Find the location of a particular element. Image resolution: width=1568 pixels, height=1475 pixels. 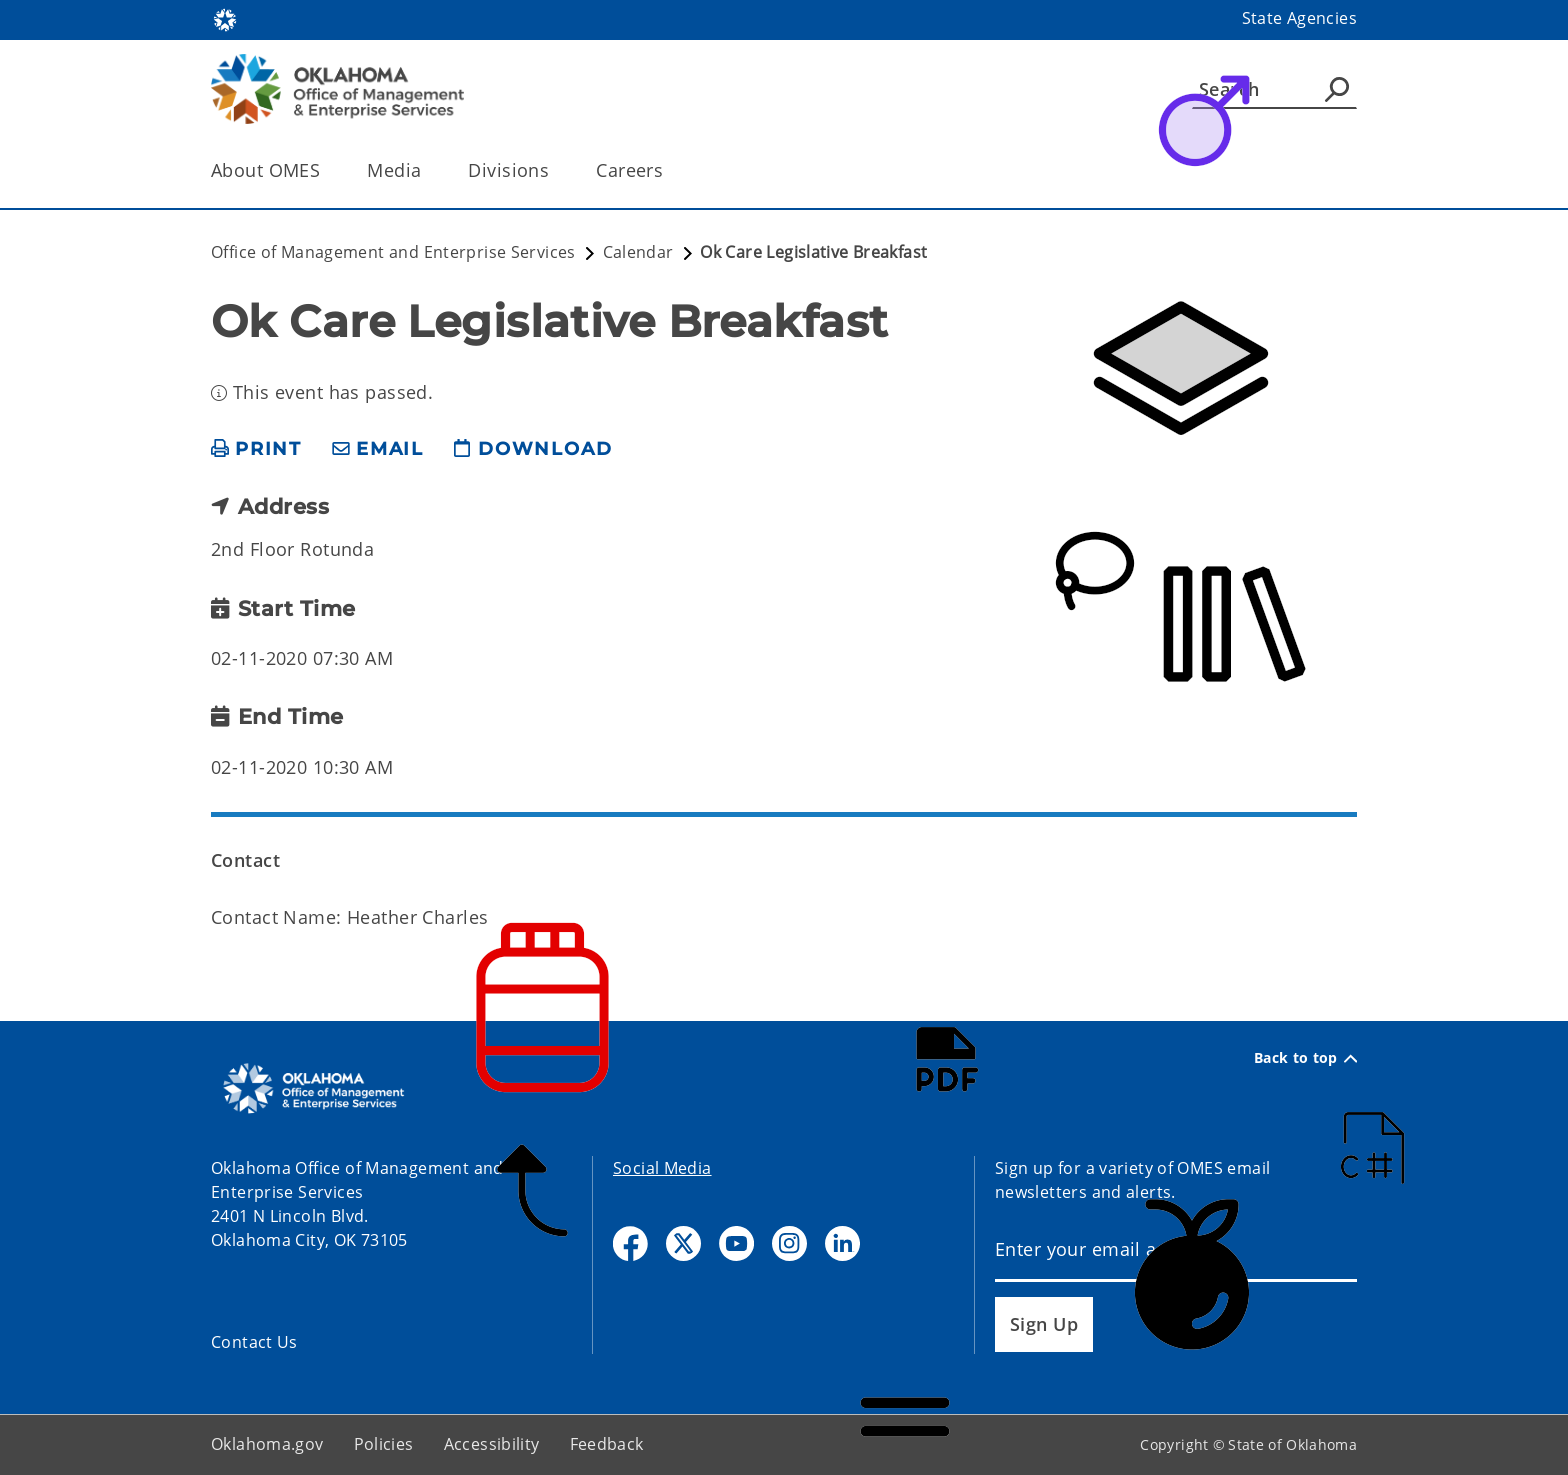

indicates male gender selection is located at coordinates (1206, 119).